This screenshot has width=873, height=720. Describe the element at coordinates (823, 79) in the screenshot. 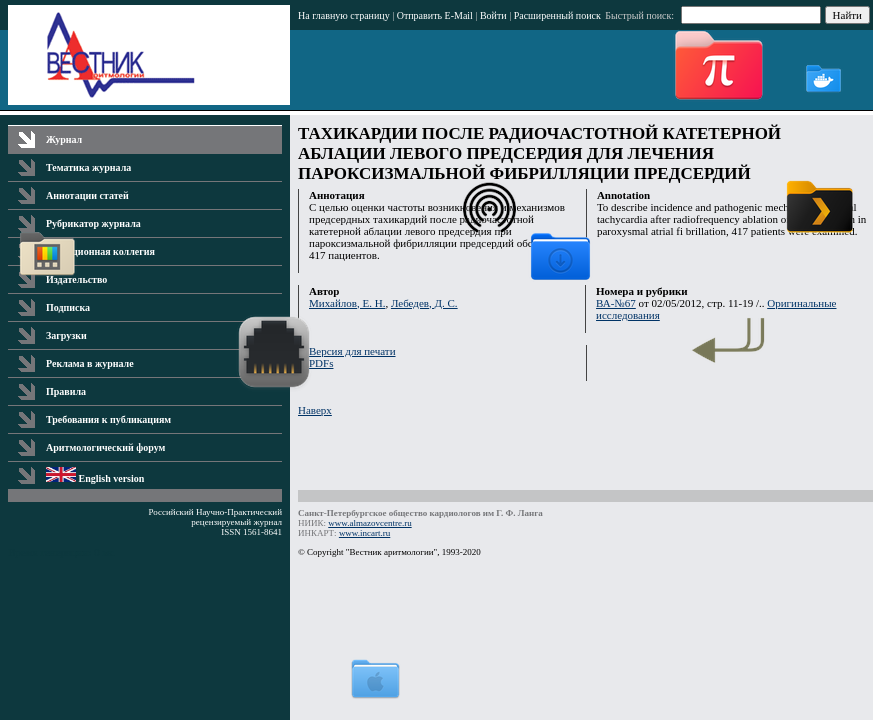

I see `open folder containing docker projects` at that location.